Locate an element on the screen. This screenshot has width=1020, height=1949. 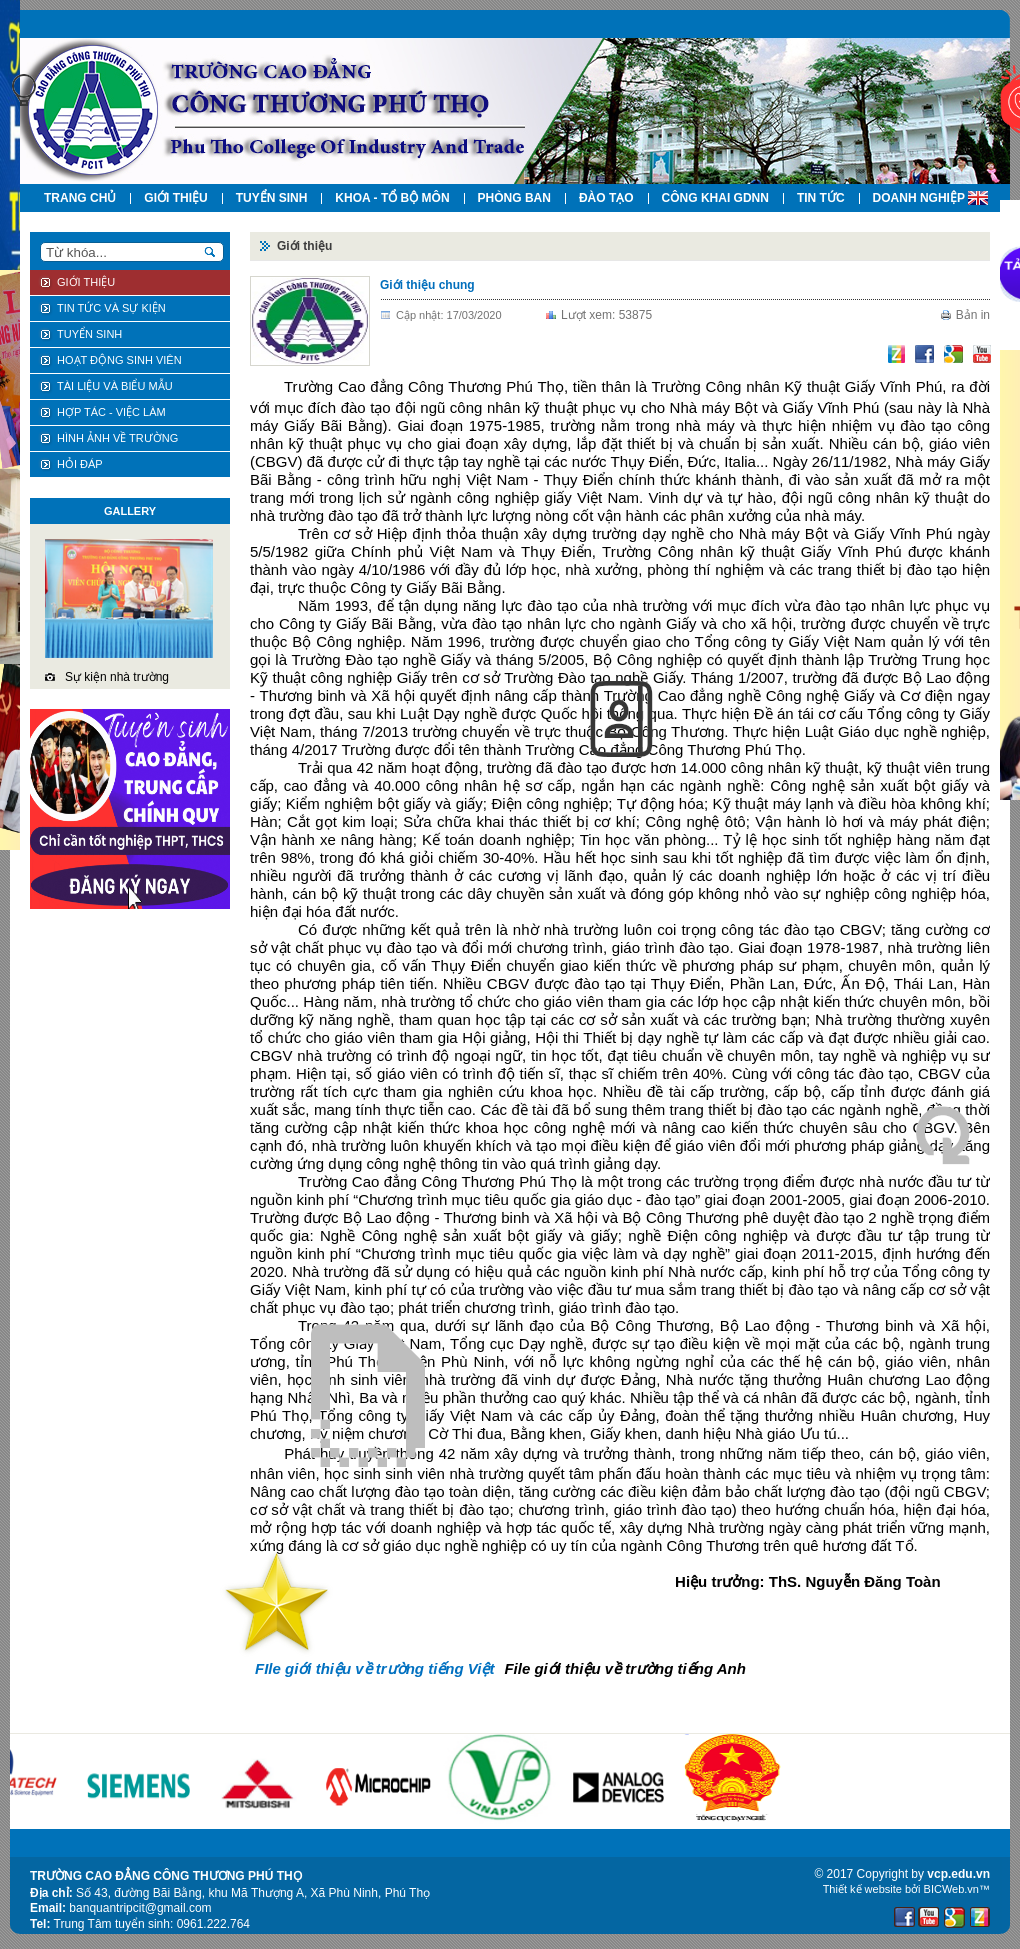
indicates a starred or favorited item is located at coordinates (276, 1606).